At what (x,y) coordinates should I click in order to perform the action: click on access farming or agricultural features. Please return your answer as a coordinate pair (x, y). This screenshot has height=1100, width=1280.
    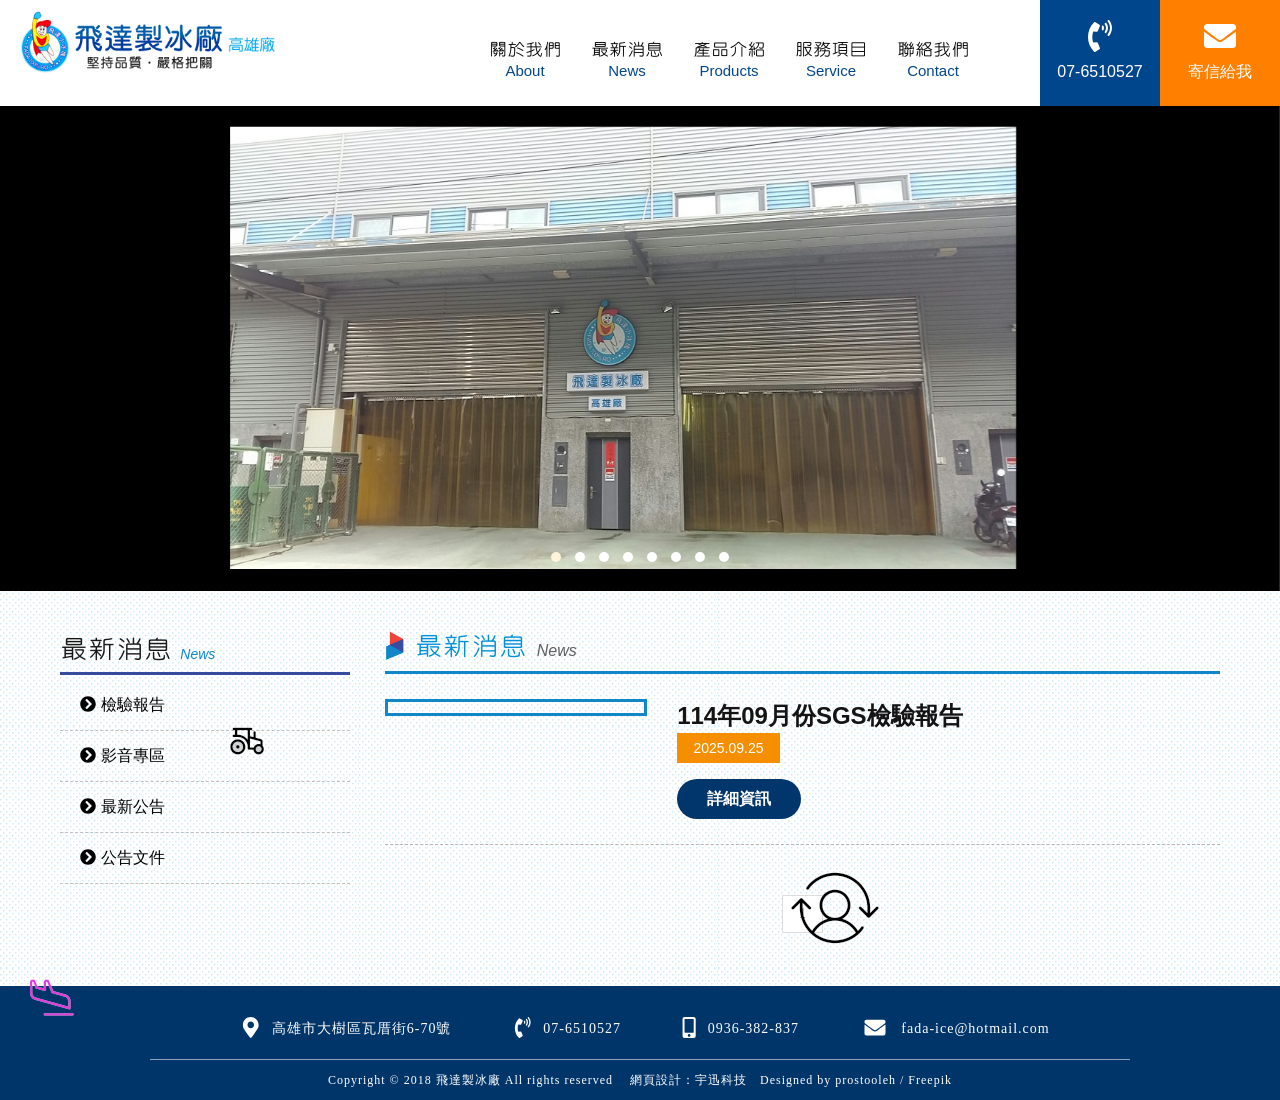
    Looking at the image, I should click on (246, 740).